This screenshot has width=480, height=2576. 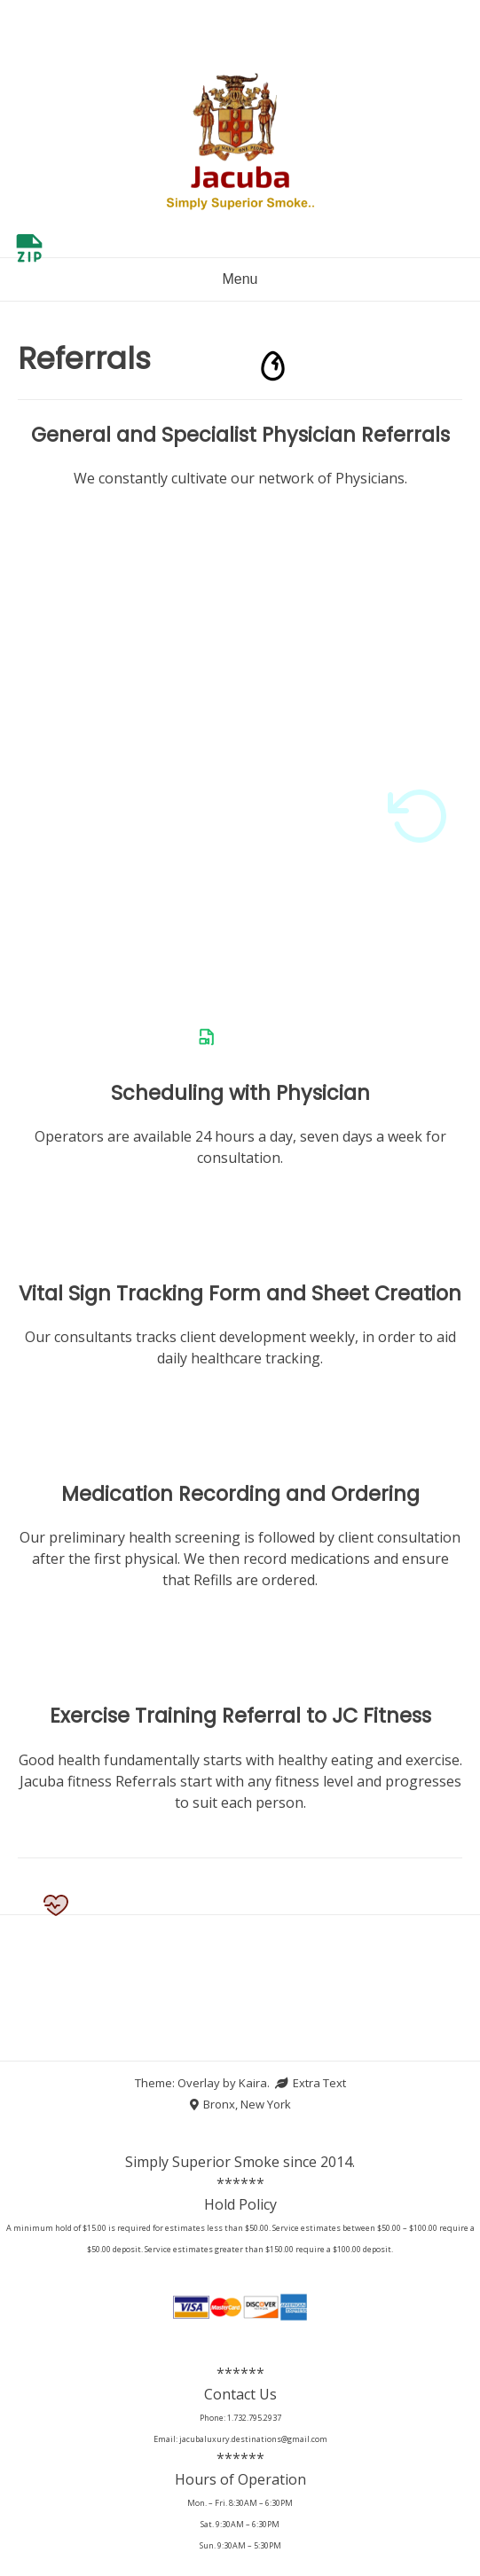 I want to click on open a video file, so click(x=207, y=1037).